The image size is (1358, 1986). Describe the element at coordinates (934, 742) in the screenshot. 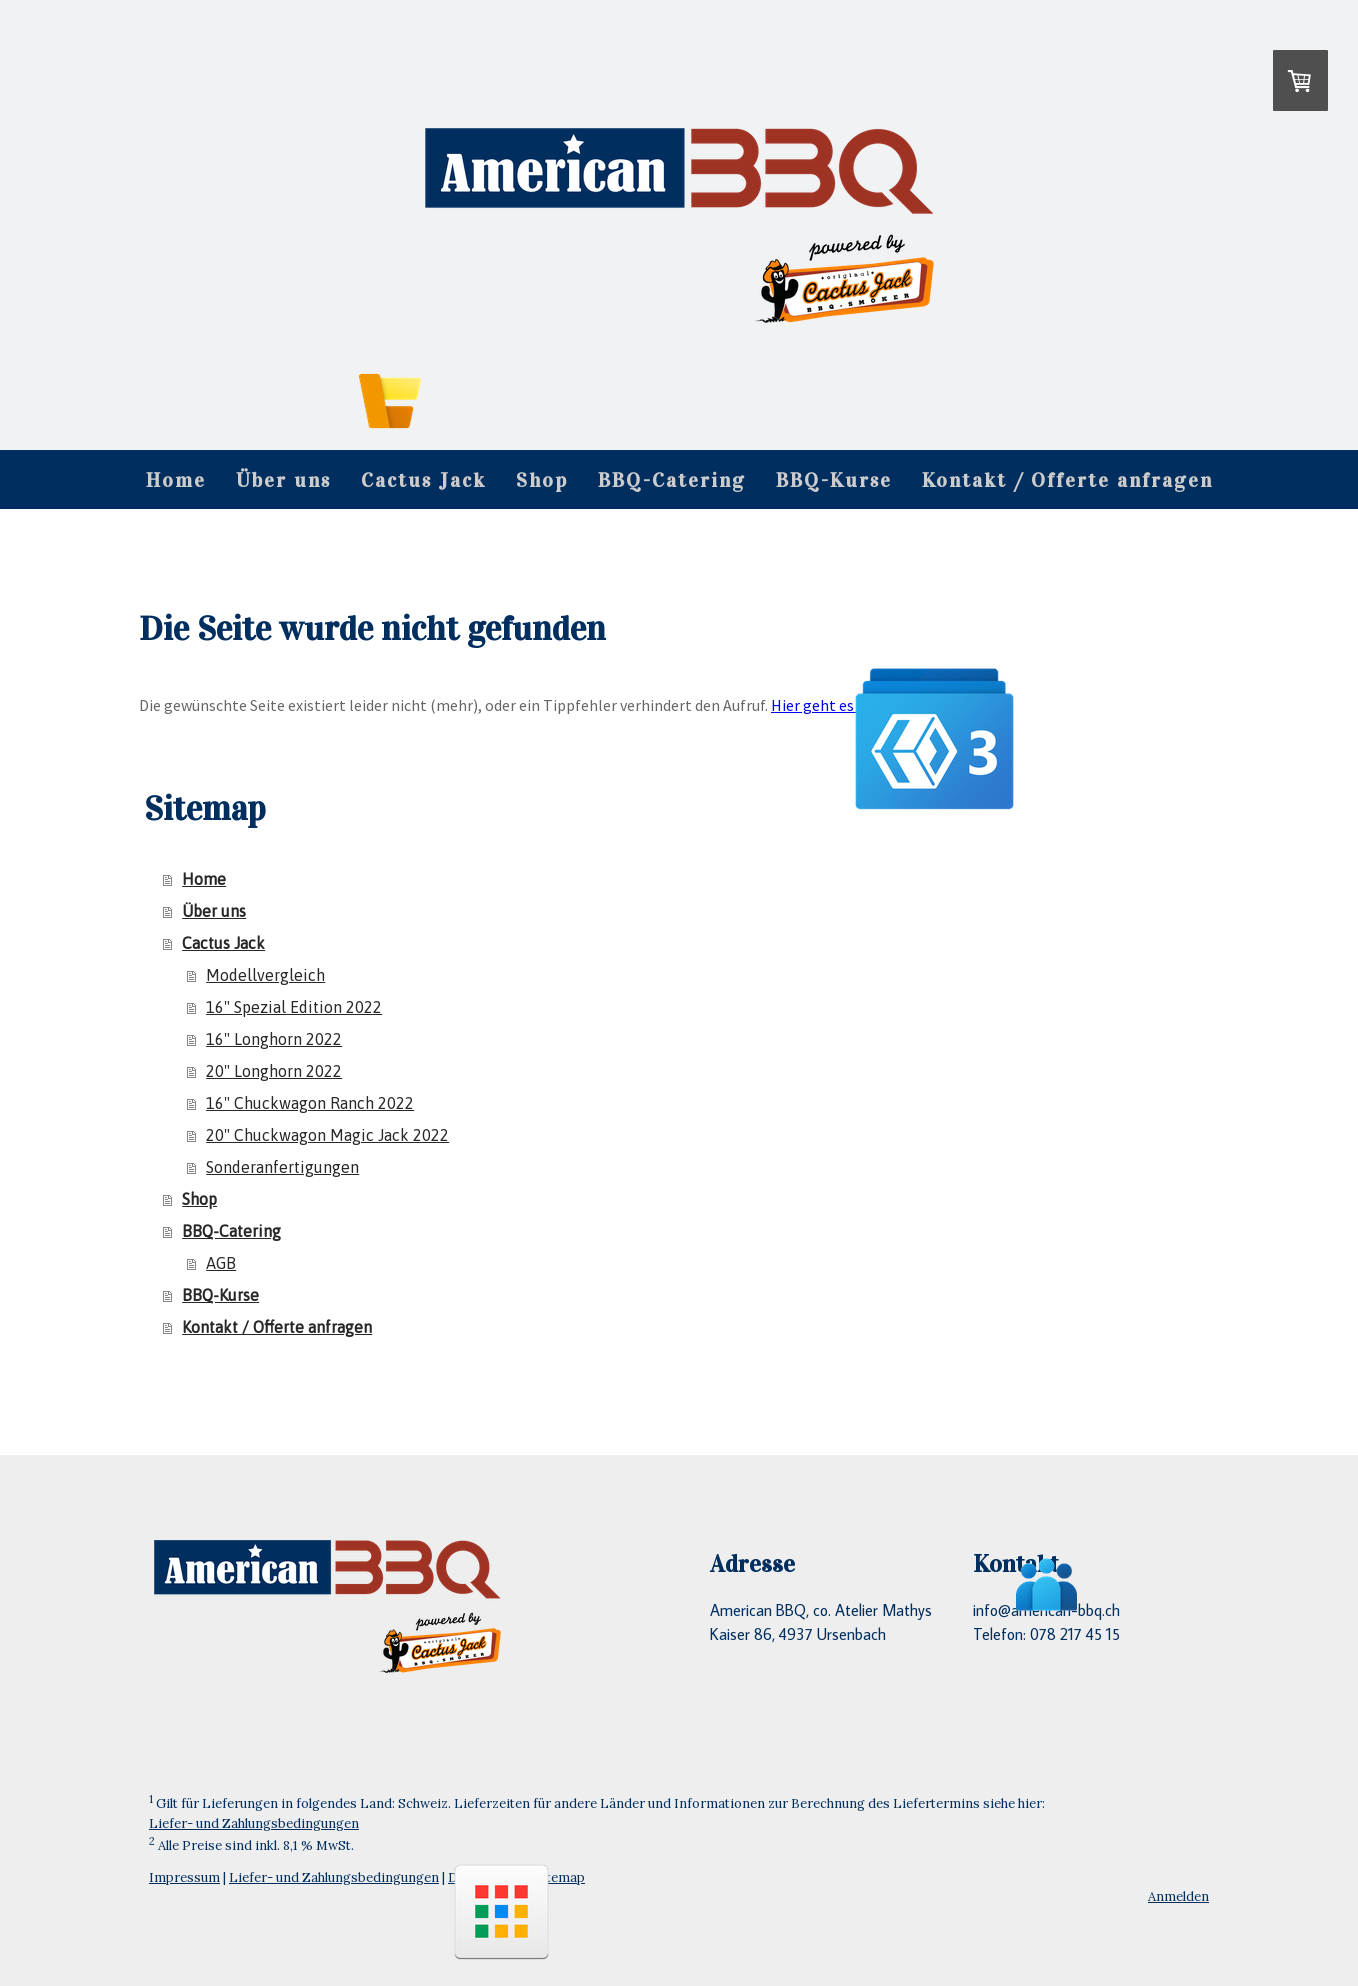

I see `open Unity 3 game development environment` at that location.